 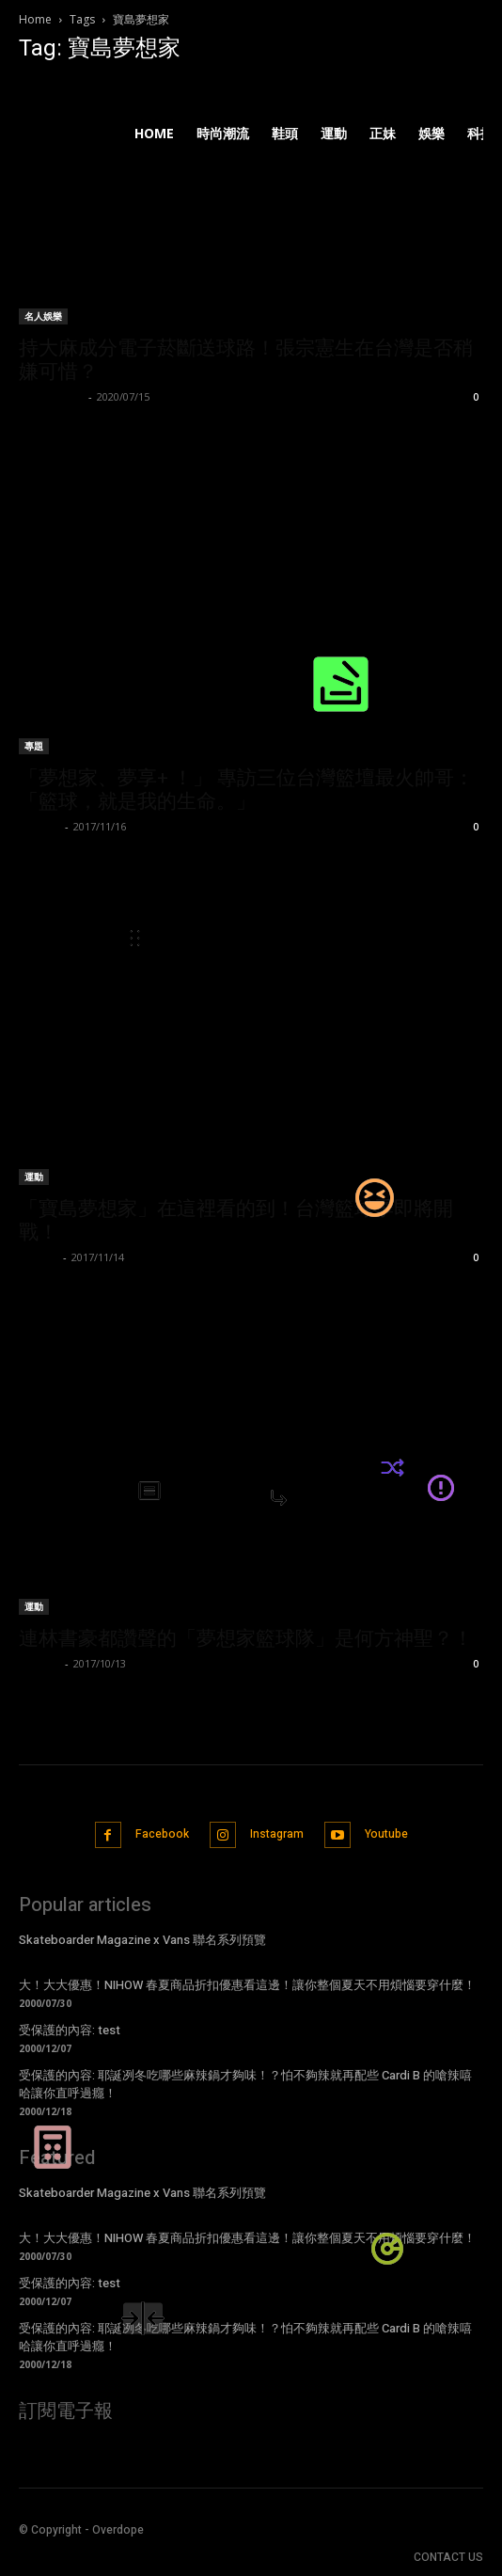 What do you see at coordinates (392, 1467) in the screenshot?
I see `shuffle playback order` at bounding box center [392, 1467].